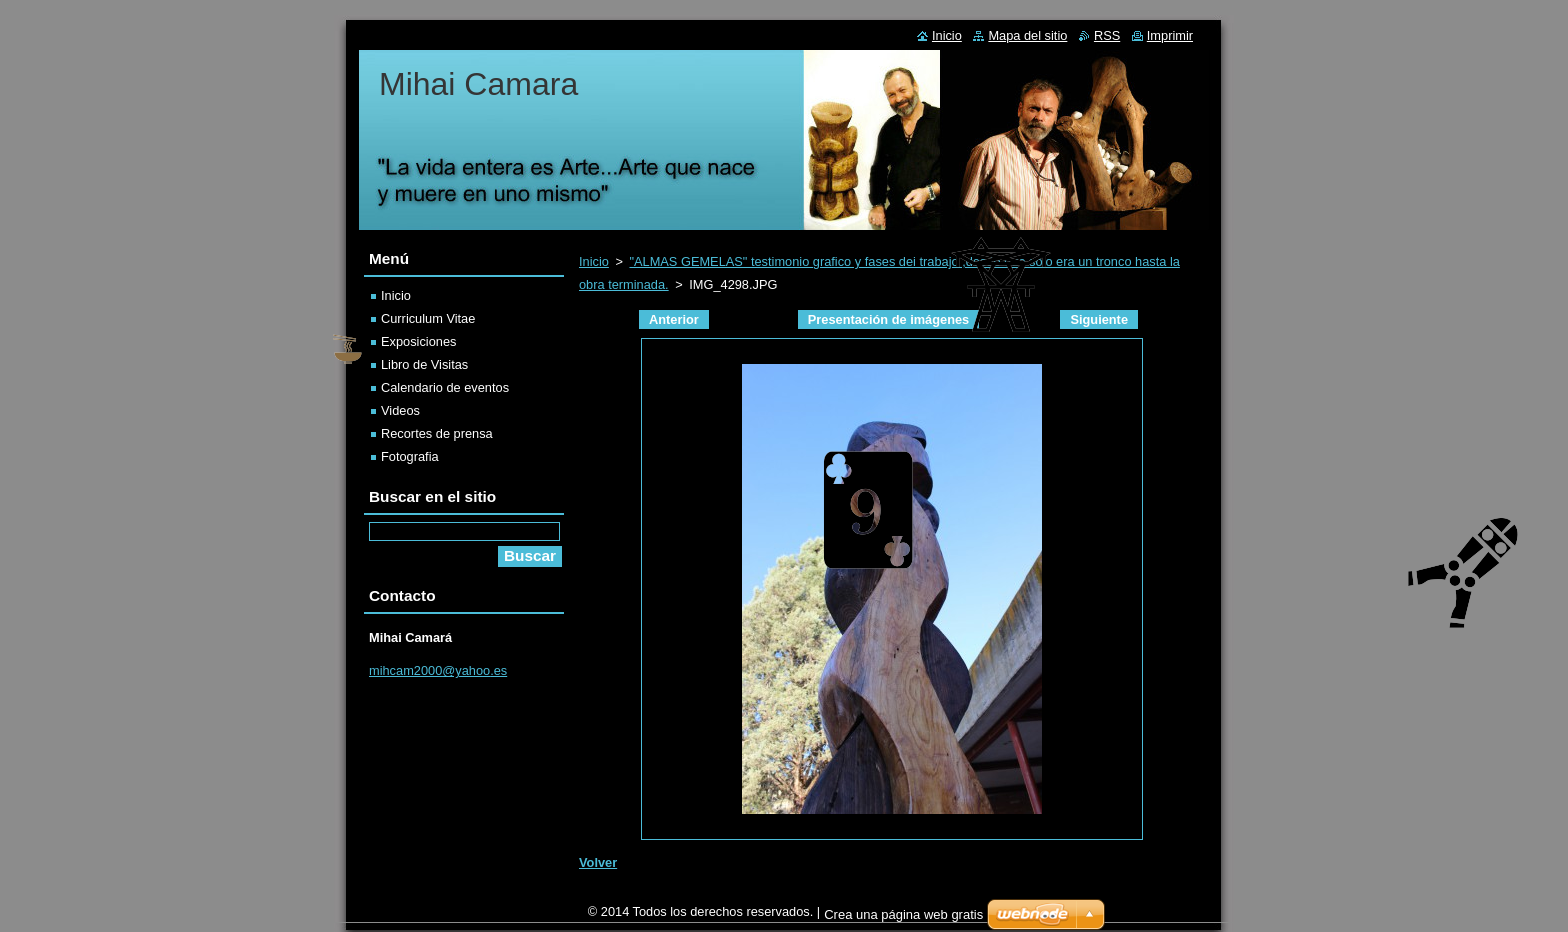 Image resolution: width=1568 pixels, height=932 pixels. I want to click on browse asian cuisine or noodle dishes, so click(348, 349).